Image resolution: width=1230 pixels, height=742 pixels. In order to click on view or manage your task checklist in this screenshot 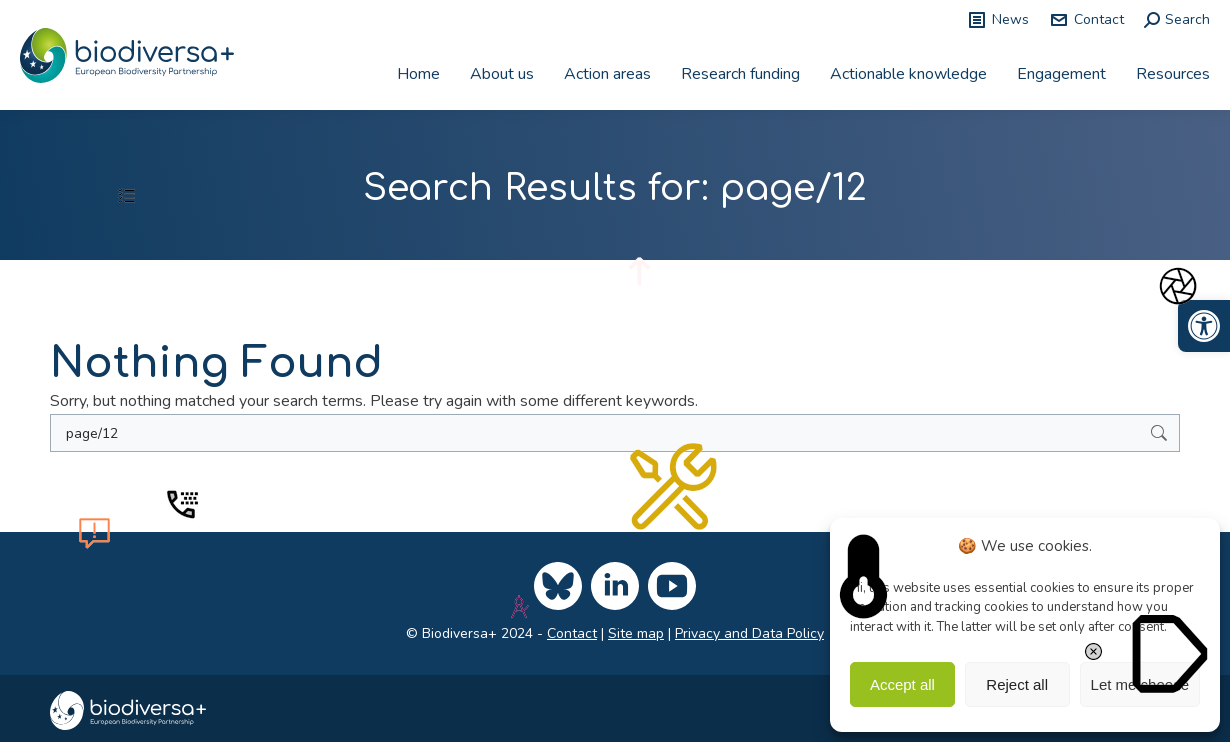, I will do `click(126, 196)`.